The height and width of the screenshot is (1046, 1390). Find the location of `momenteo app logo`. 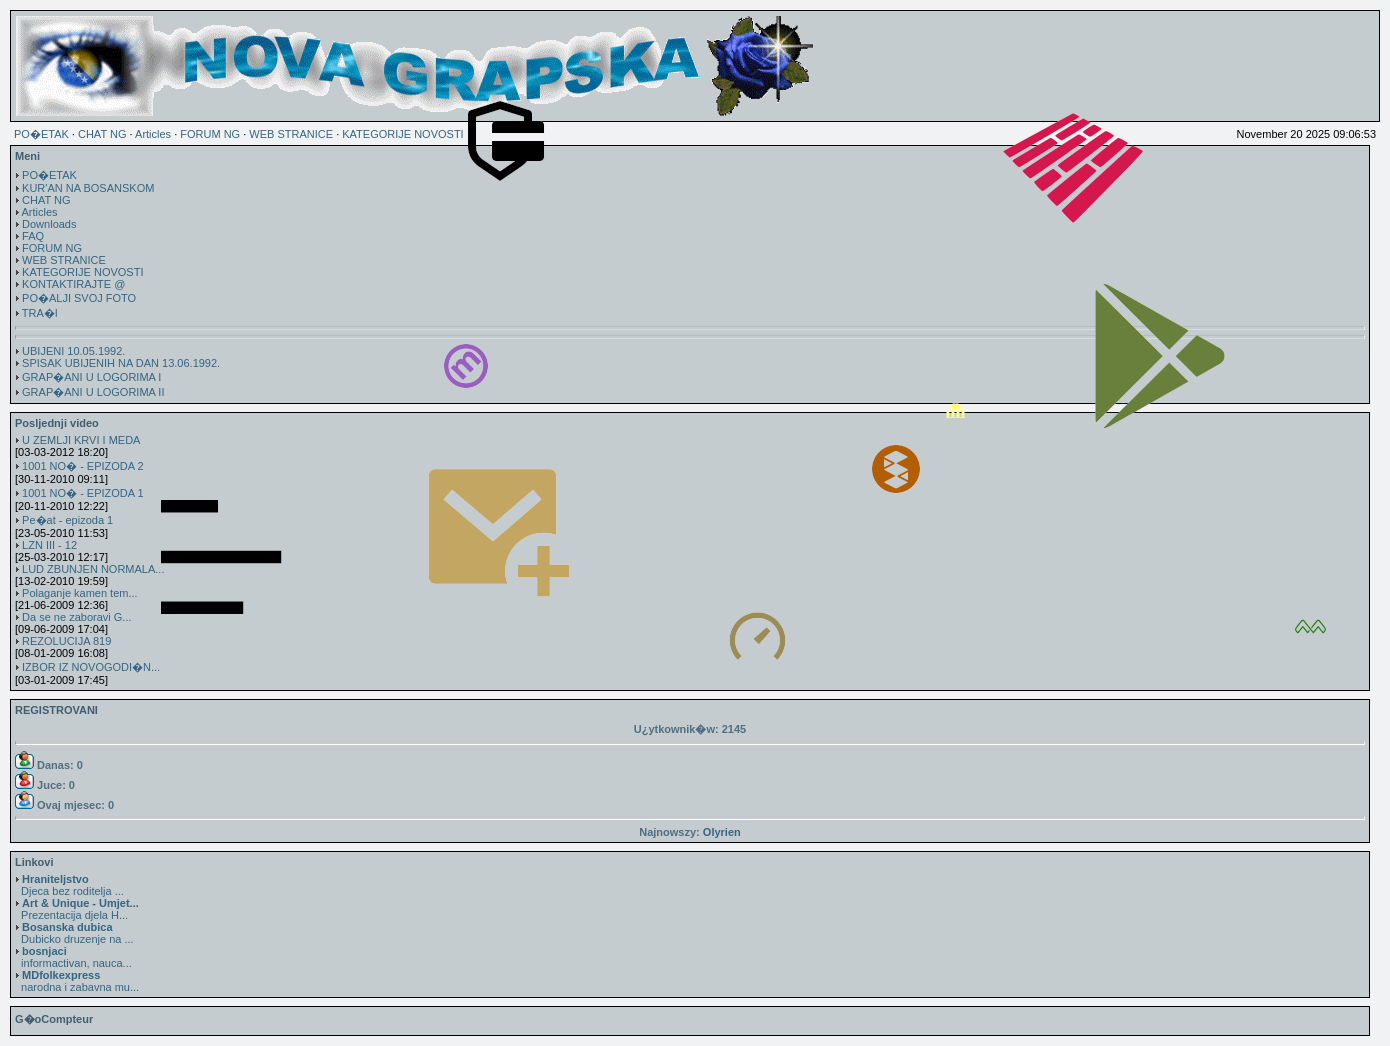

momenteo app logo is located at coordinates (1310, 626).